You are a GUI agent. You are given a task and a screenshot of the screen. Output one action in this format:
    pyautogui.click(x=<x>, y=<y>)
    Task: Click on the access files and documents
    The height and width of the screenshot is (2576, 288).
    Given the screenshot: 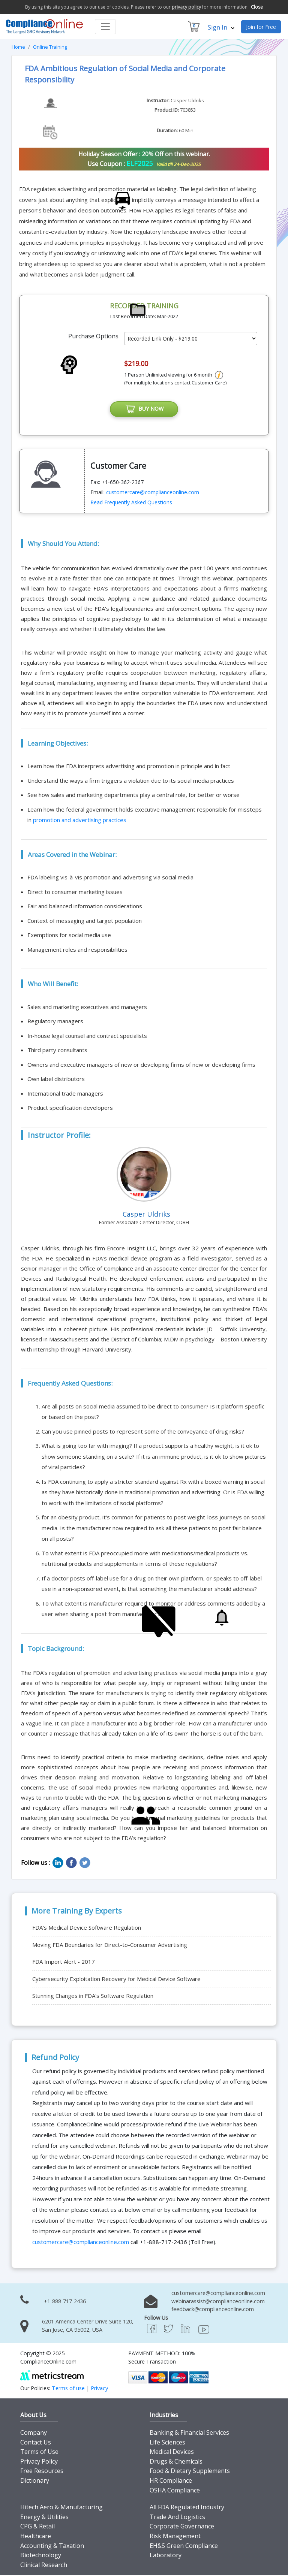 What is the action you would take?
    pyautogui.click(x=138, y=309)
    